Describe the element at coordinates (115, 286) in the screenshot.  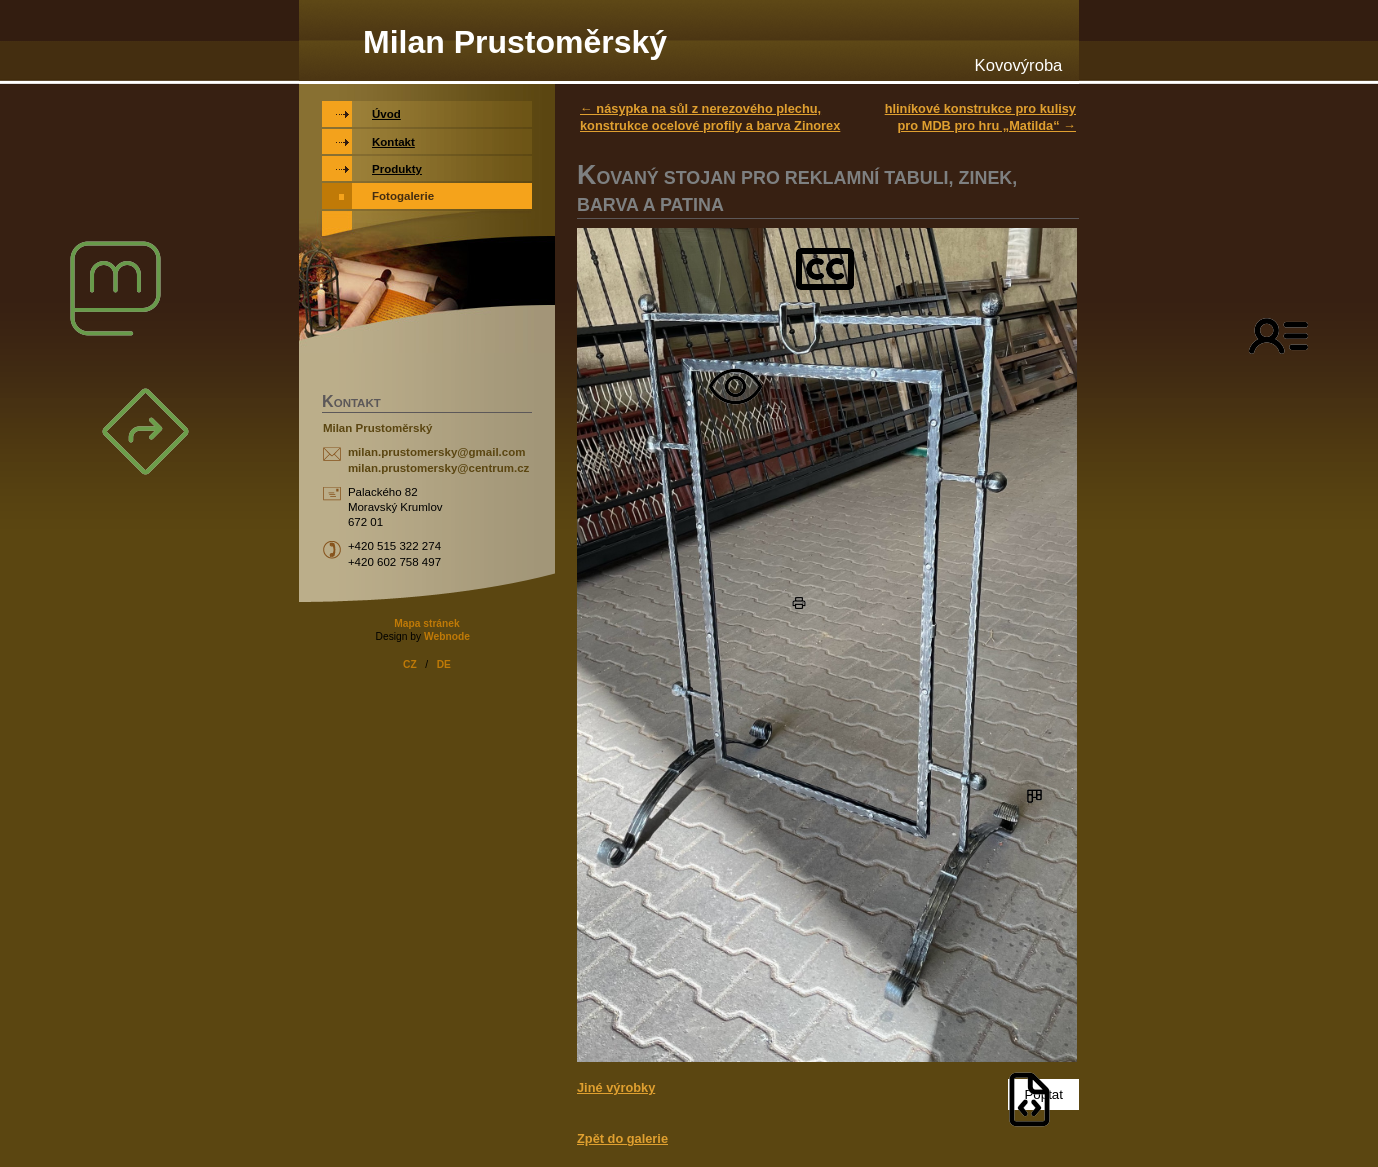
I see `open mastodon app` at that location.